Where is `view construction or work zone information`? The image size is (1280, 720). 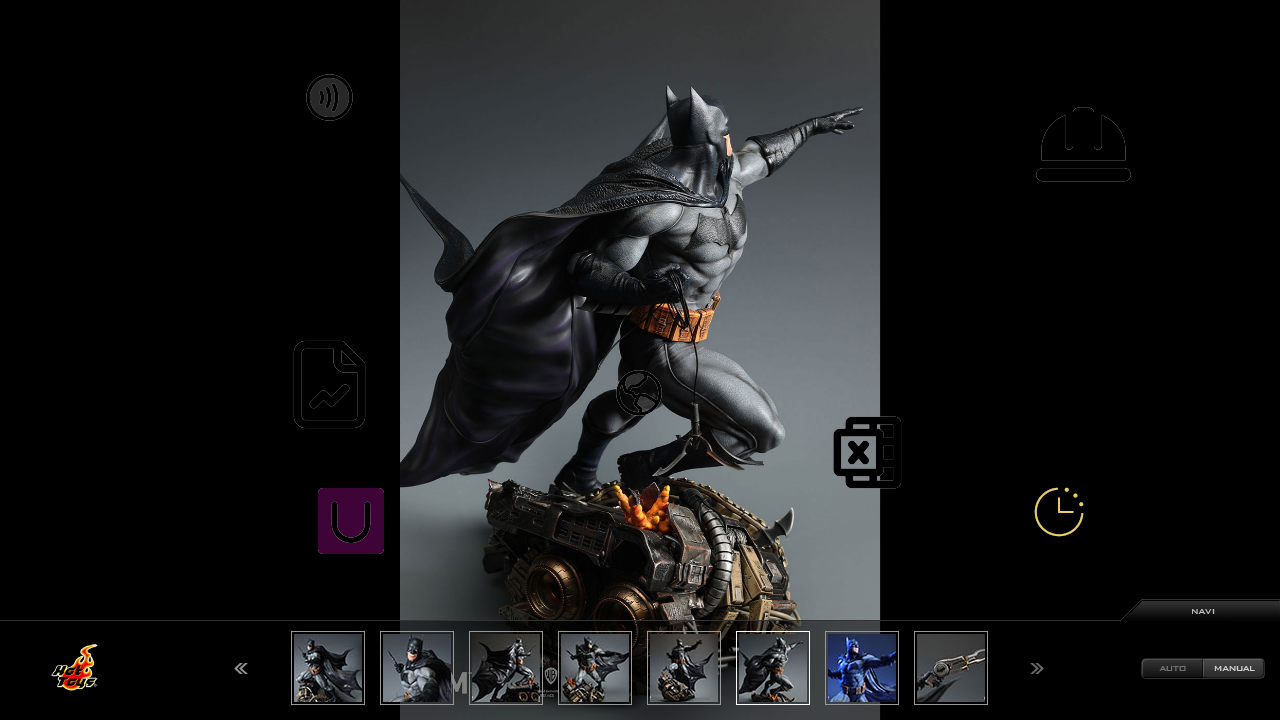 view construction or work zone information is located at coordinates (1083, 144).